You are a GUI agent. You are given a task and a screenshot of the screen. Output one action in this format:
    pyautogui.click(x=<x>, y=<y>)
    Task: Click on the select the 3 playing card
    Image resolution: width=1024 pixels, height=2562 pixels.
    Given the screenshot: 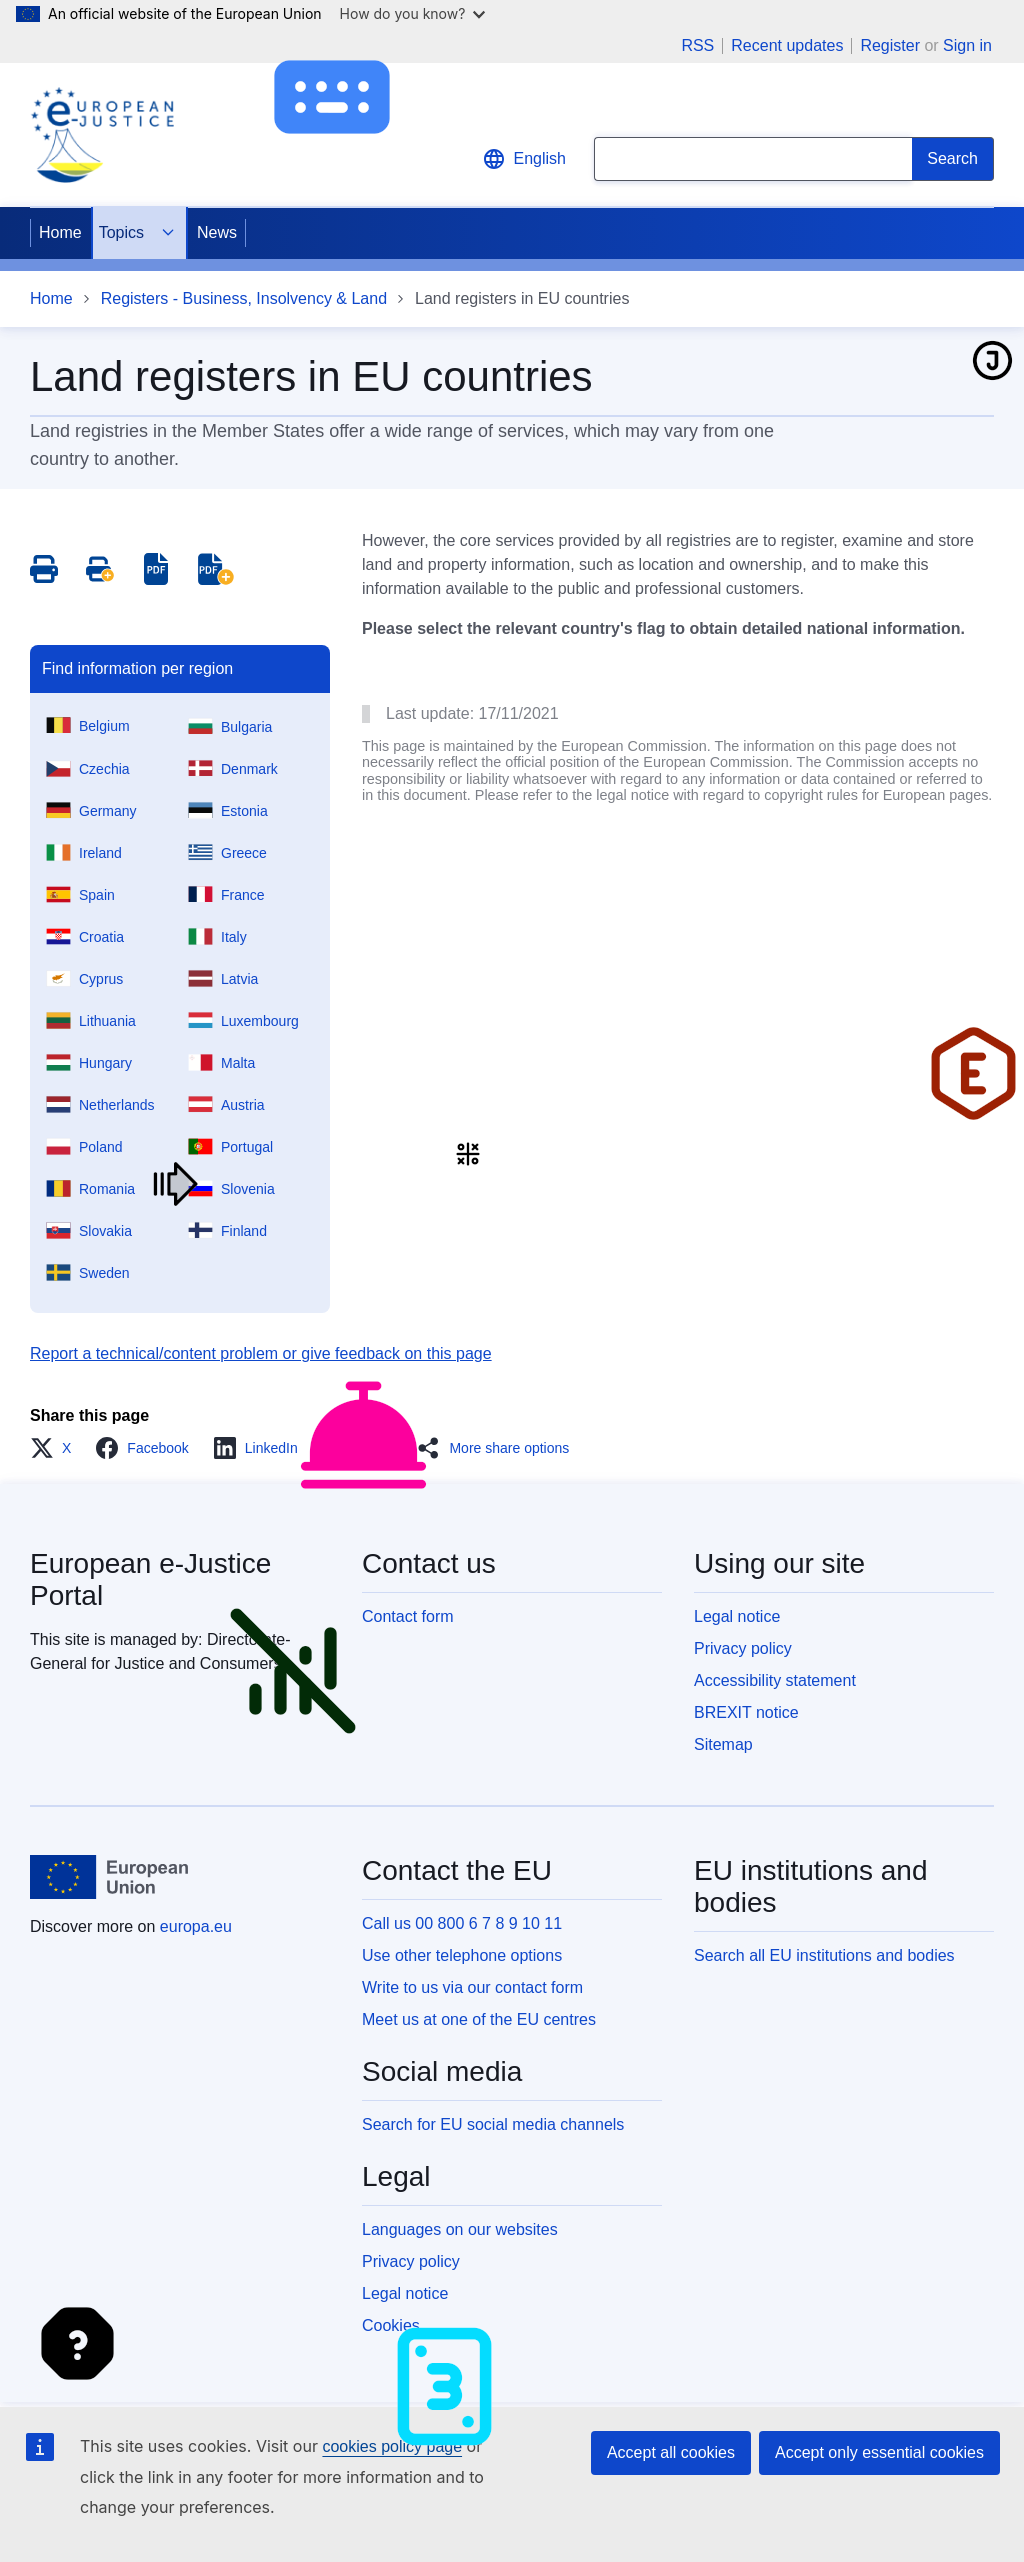 What is the action you would take?
    pyautogui.click(x=444, y=2386)
    